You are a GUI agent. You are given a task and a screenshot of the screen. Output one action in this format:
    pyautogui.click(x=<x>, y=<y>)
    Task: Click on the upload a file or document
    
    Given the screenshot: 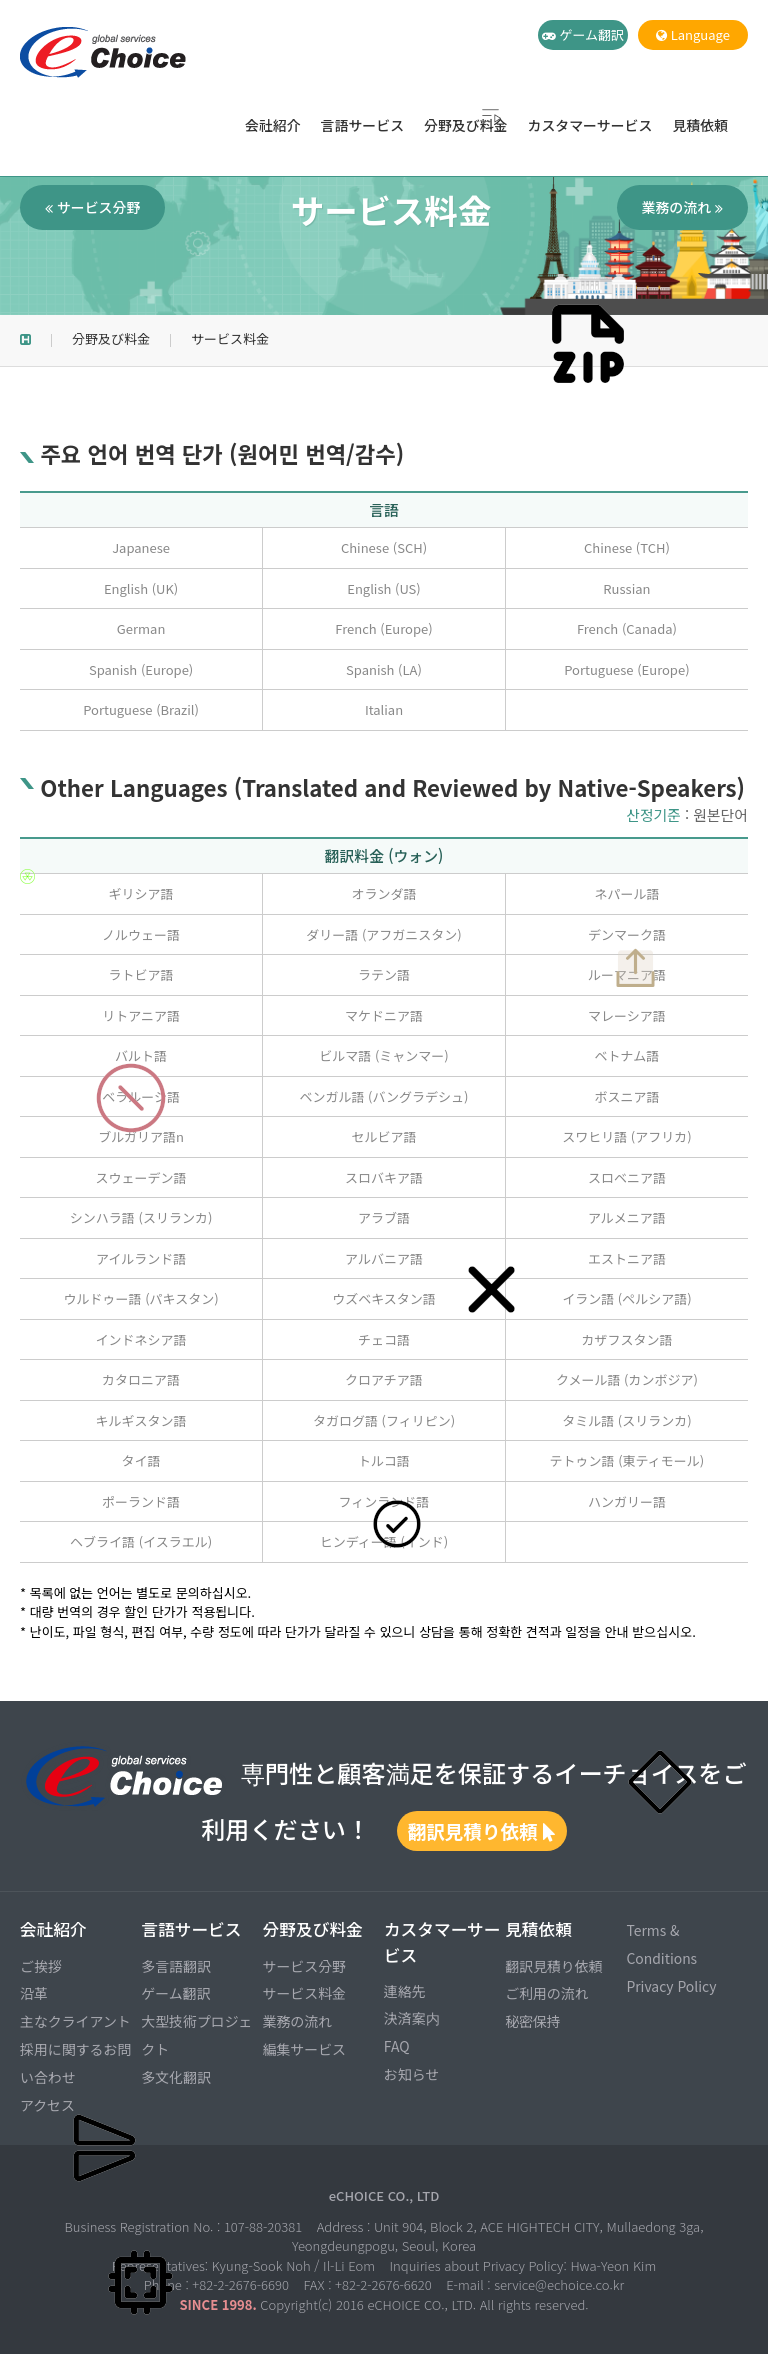 What is the action you would take?
    pyautogui.click(x=635, y=969)
    